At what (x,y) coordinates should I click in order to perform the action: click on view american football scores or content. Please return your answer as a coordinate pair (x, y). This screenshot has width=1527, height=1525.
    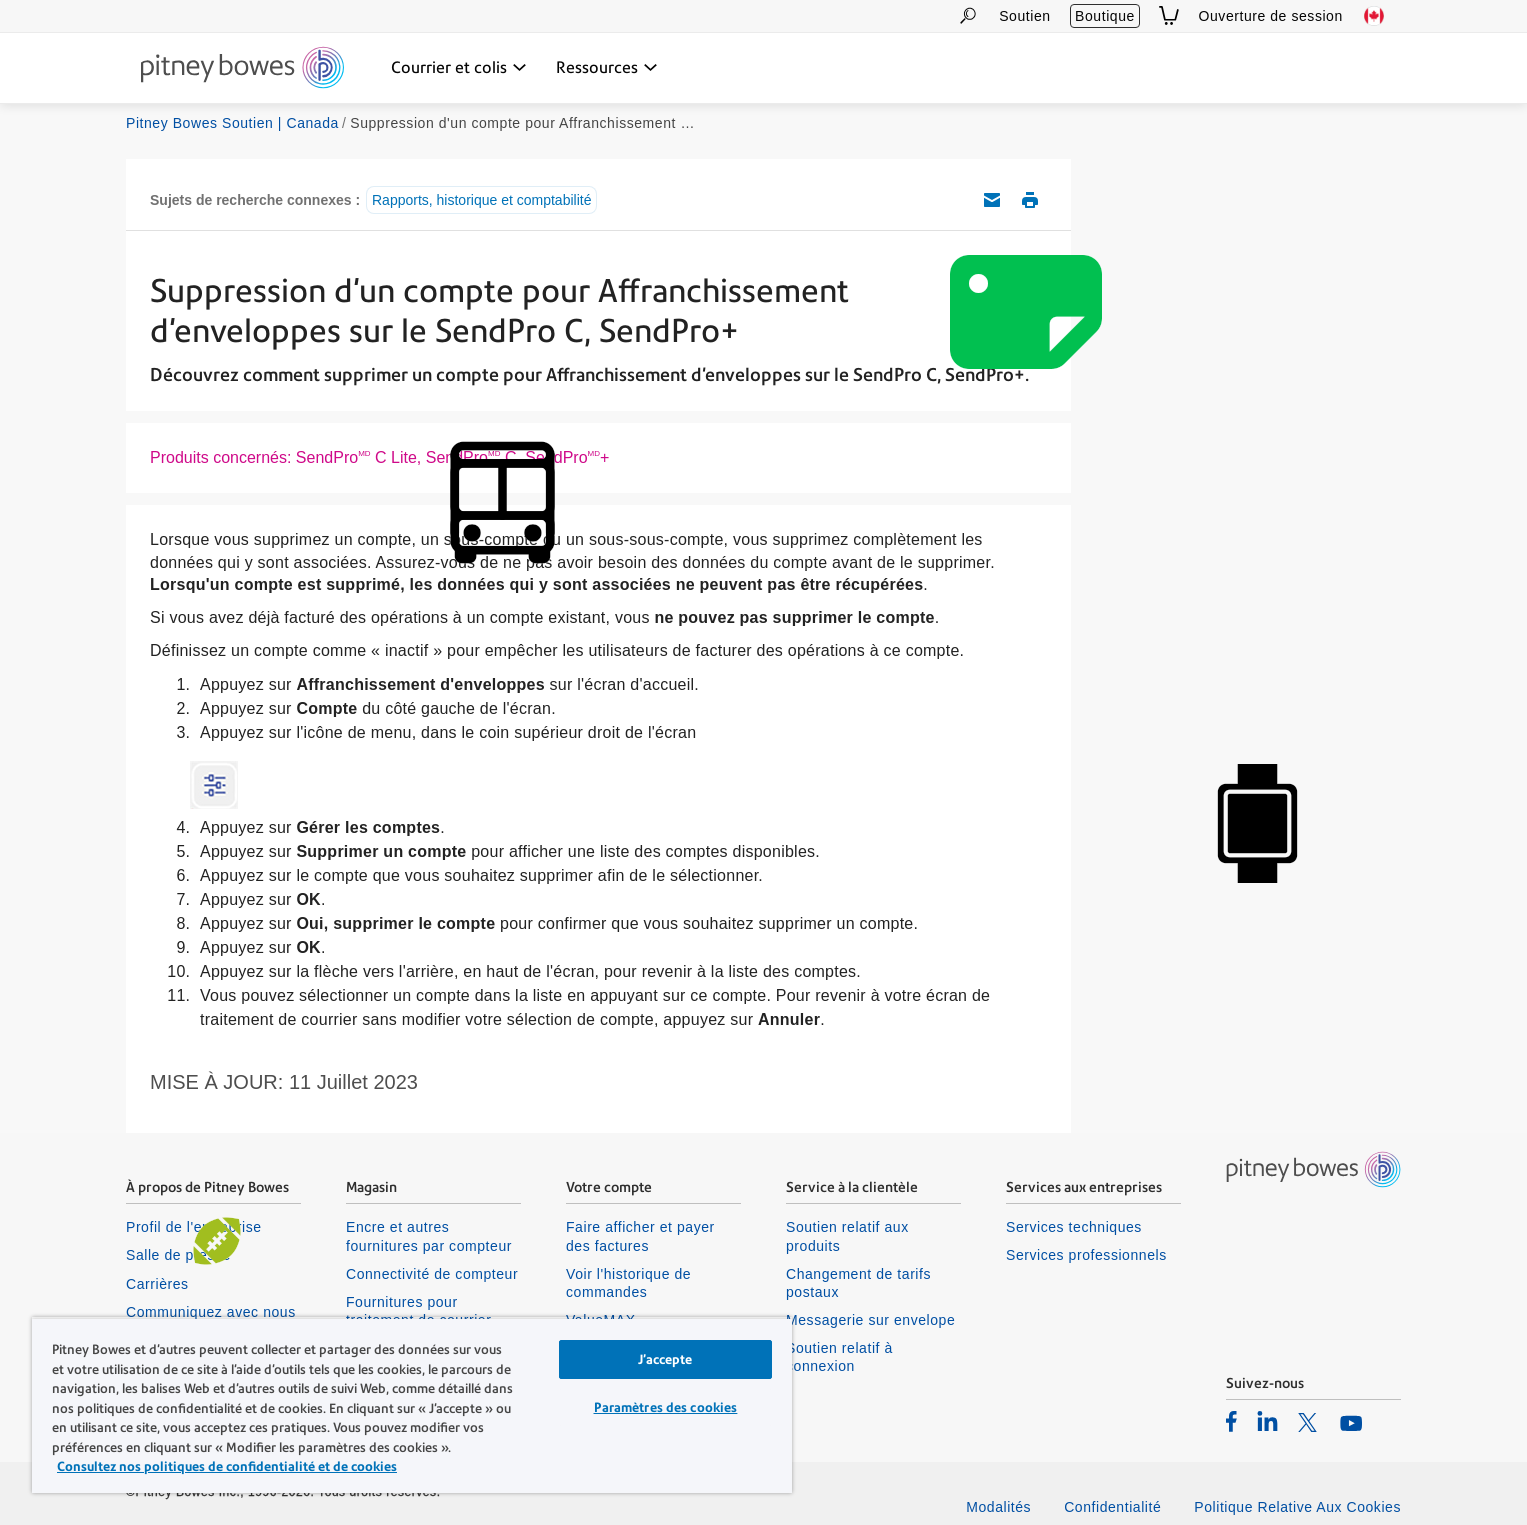
    Looking at the image, I should click on (217, 1241).